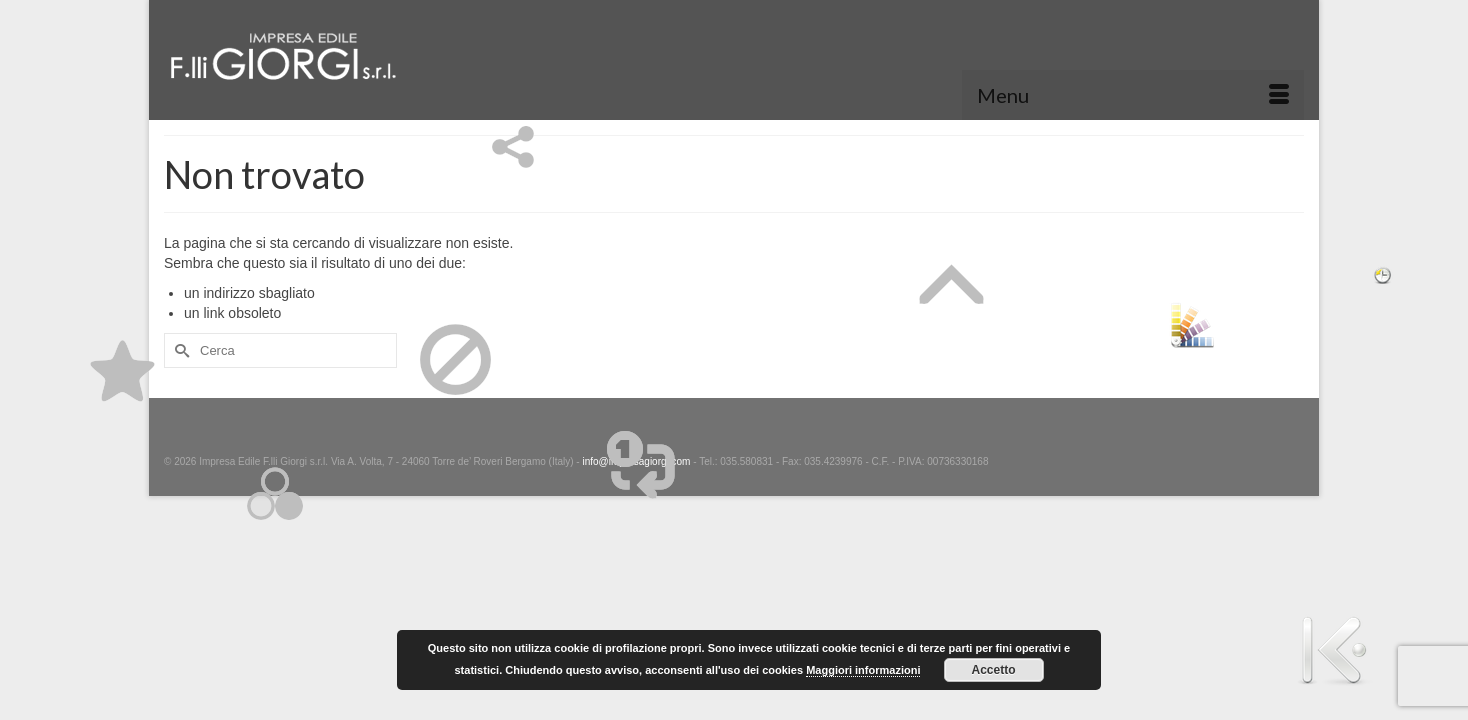 This screenshot has height=720, width=1468. I want to click on access color and display preferences, so click(275, 492).